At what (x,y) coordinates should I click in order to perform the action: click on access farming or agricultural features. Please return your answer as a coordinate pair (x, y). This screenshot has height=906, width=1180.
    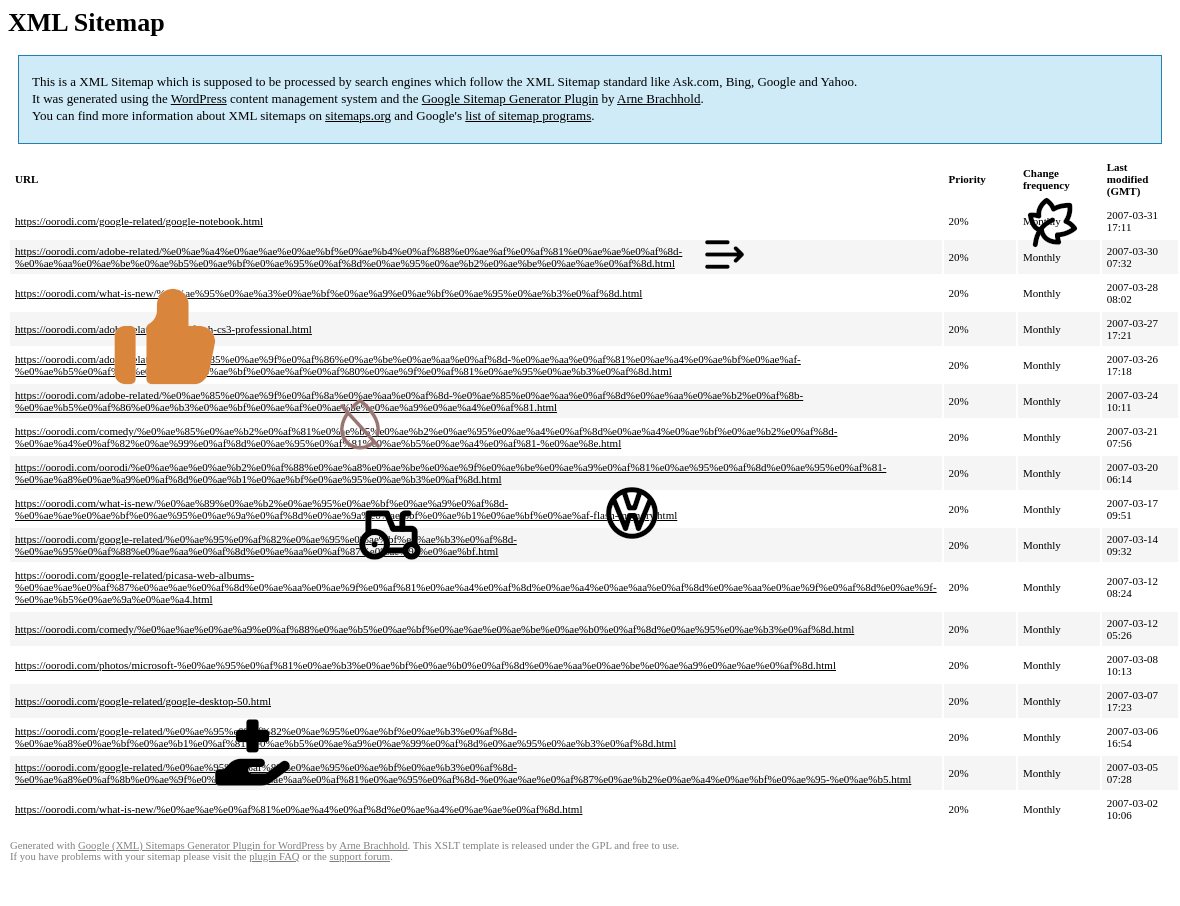
    Looking at the image, I should click on (390, 535).